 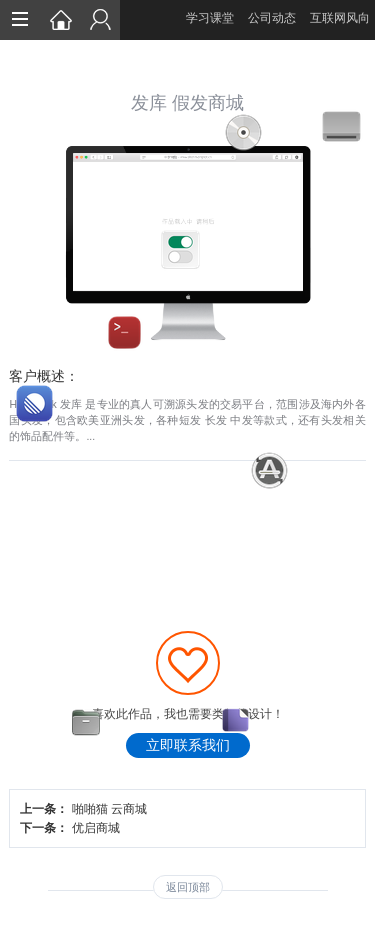 I want to click on access removable storage device, so click(x=341, y=126).